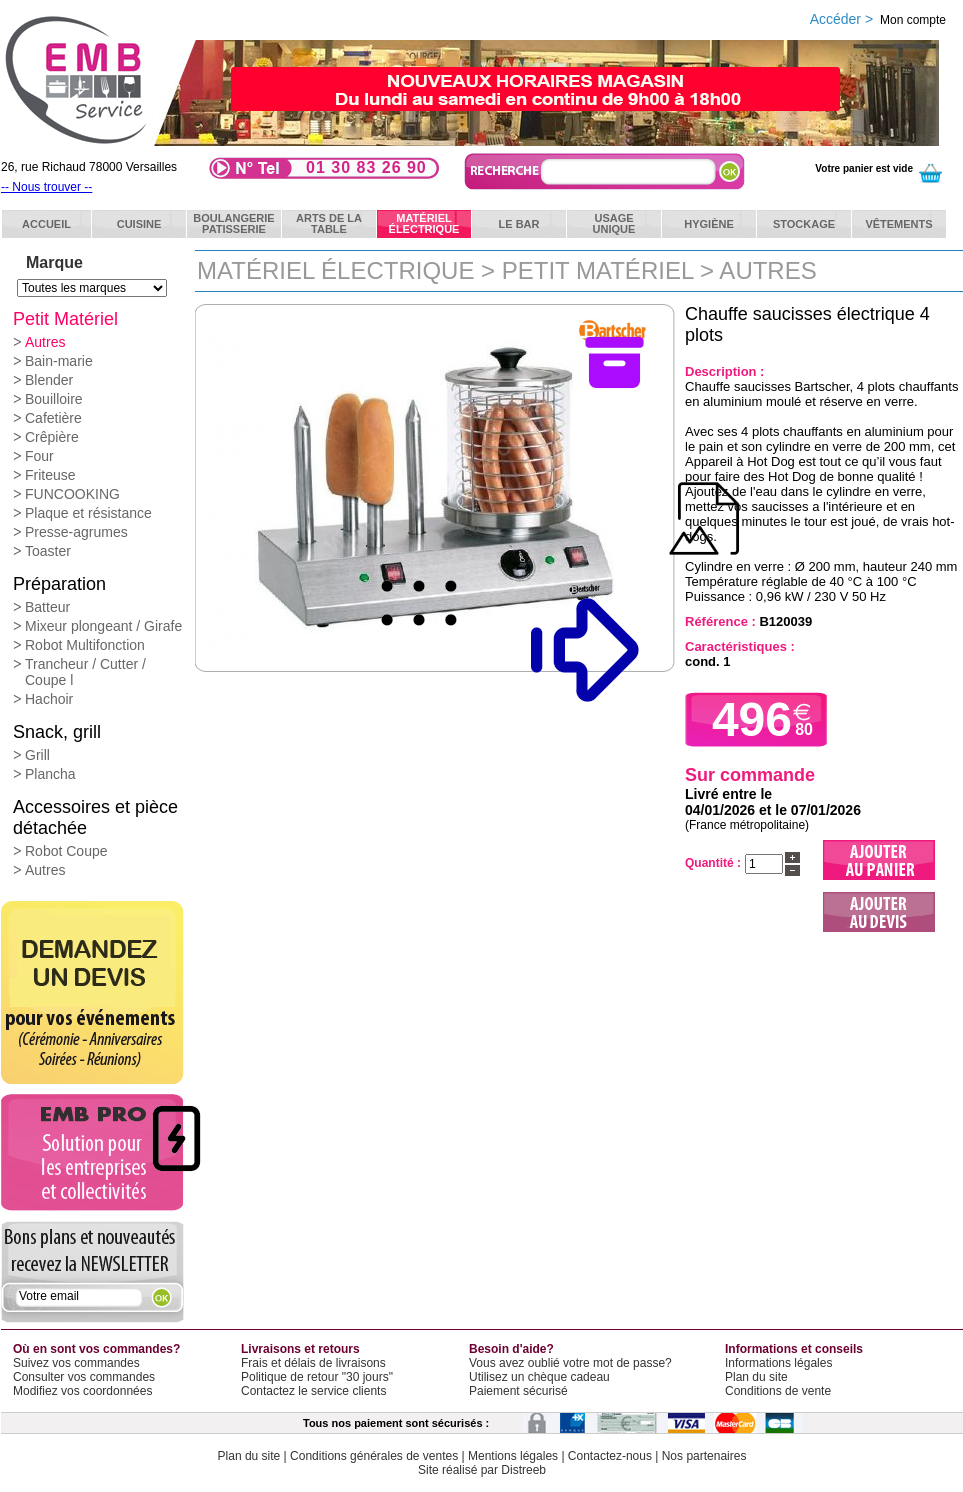 The image size is (963, 1492). What do you see at coordinates (614, 362) in the screenshot?
I see `archive this item` at bounding box center [614, 362].